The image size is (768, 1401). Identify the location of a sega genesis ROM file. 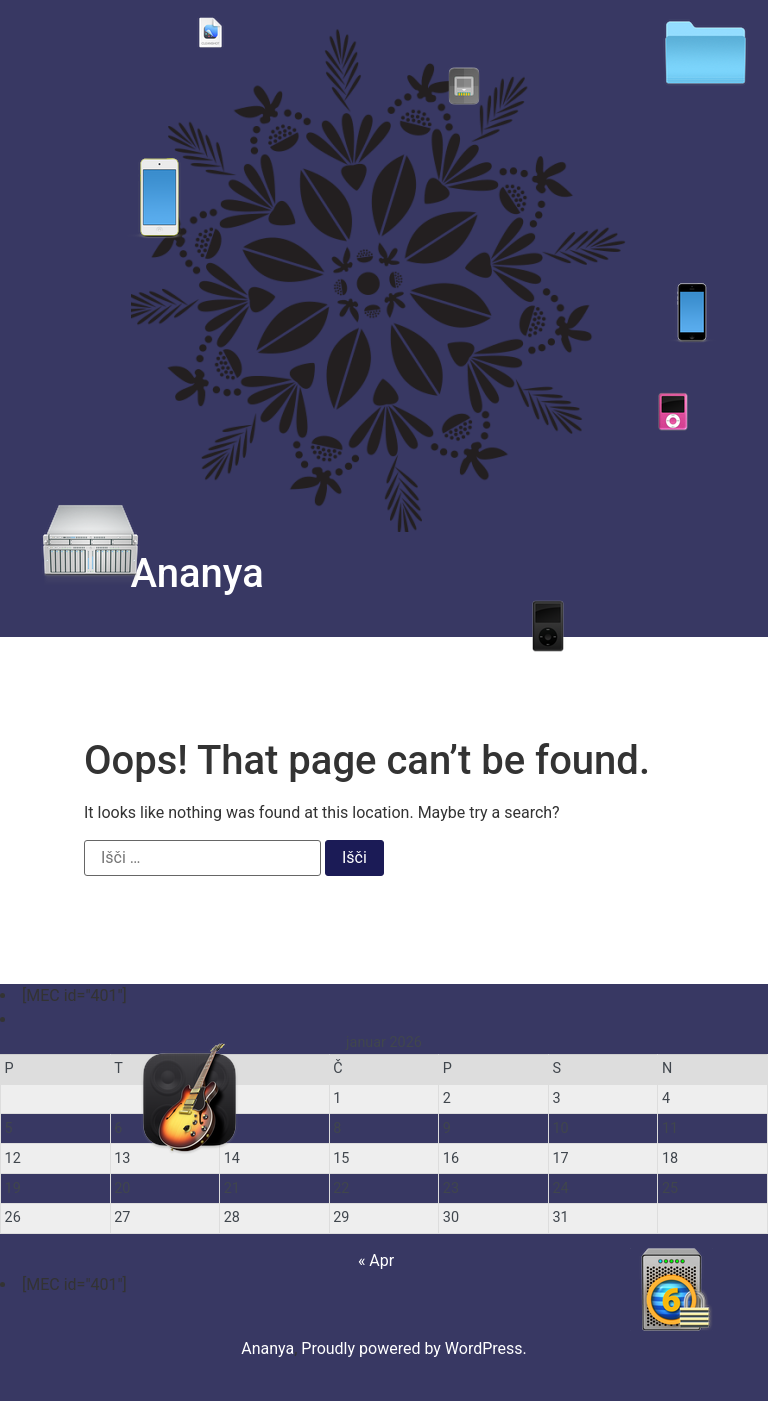
(464, 86).